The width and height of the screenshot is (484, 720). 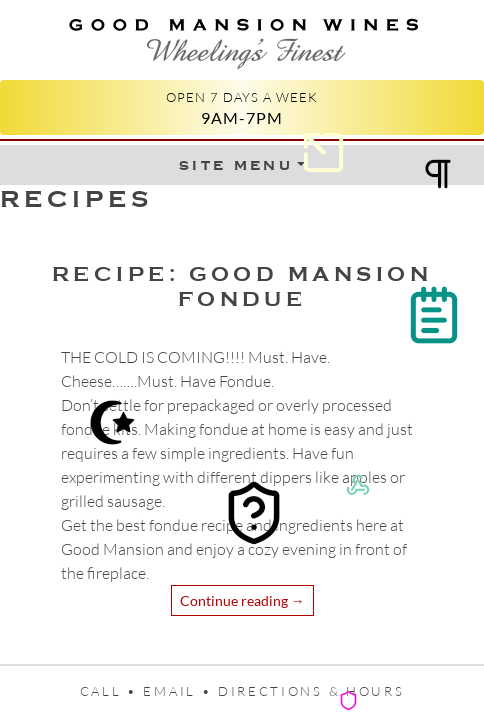 I want to click on toggle paragraph formatting options, so click(x=438, y=174).